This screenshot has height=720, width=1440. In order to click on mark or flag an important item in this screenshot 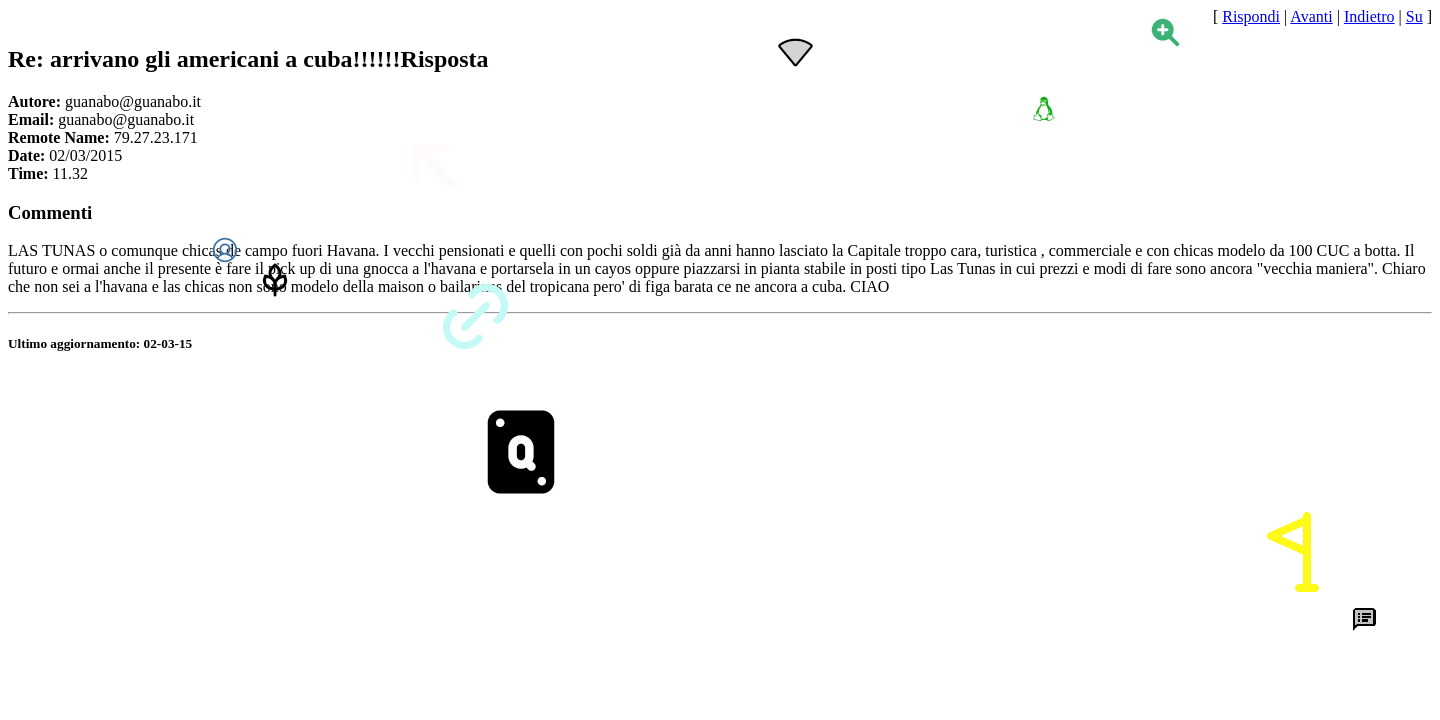, I will do `click(1299, 552)`.